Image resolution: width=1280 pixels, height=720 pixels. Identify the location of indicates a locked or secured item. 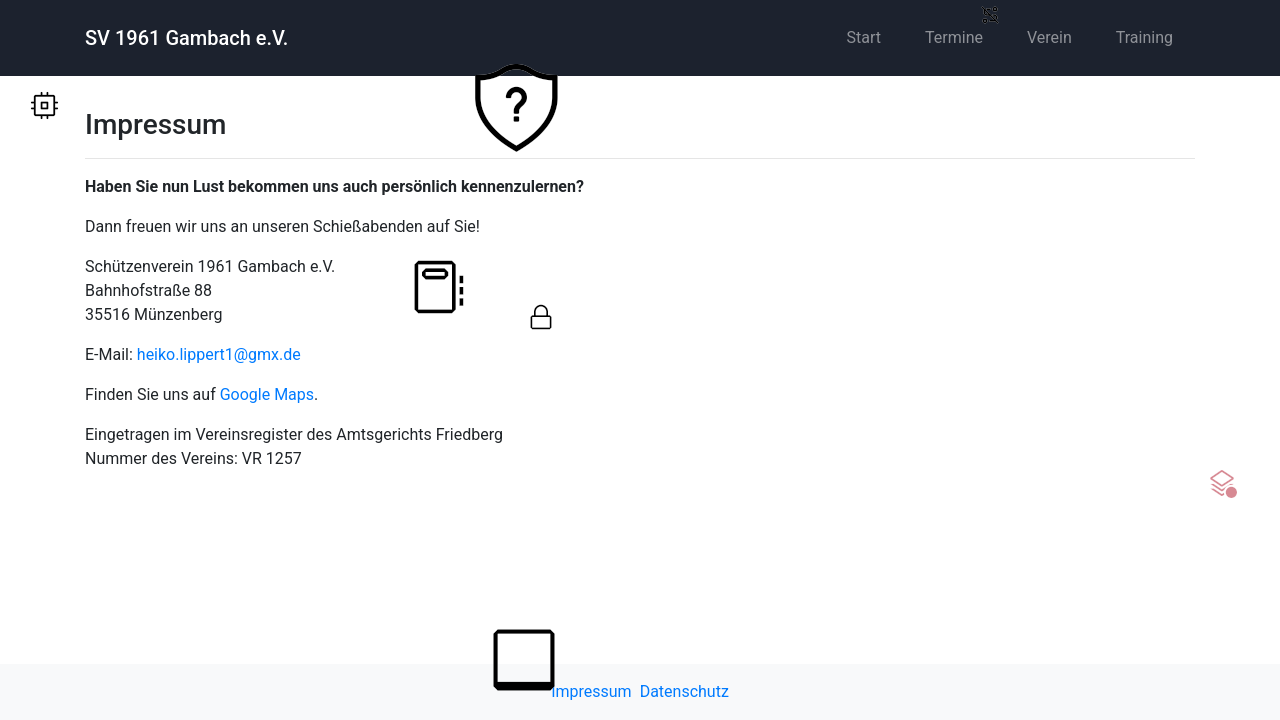
(541, 317).